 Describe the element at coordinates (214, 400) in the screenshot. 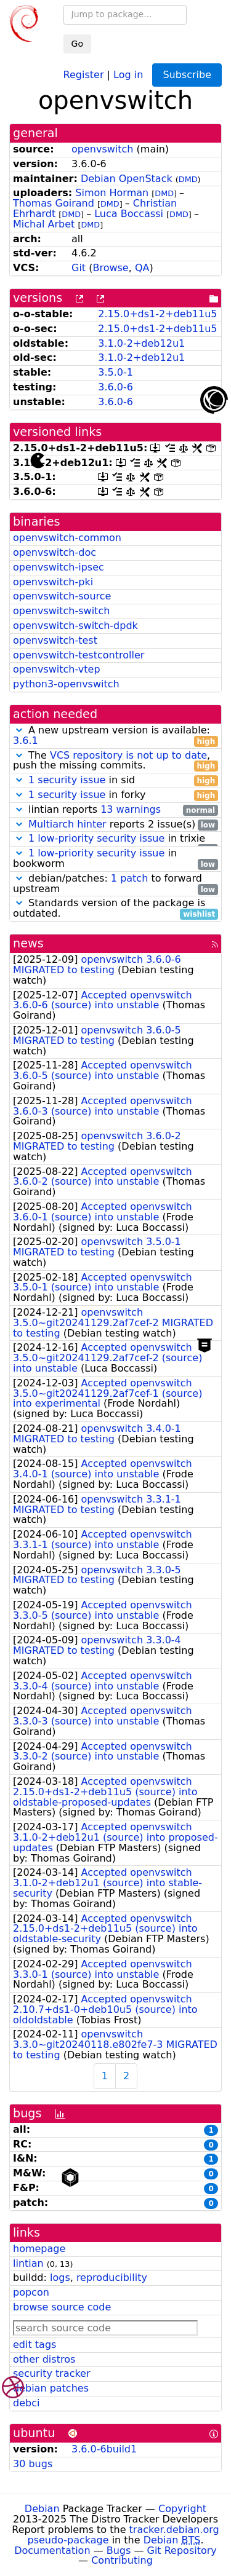

I see `visit freelancermap website or platform` at that location.